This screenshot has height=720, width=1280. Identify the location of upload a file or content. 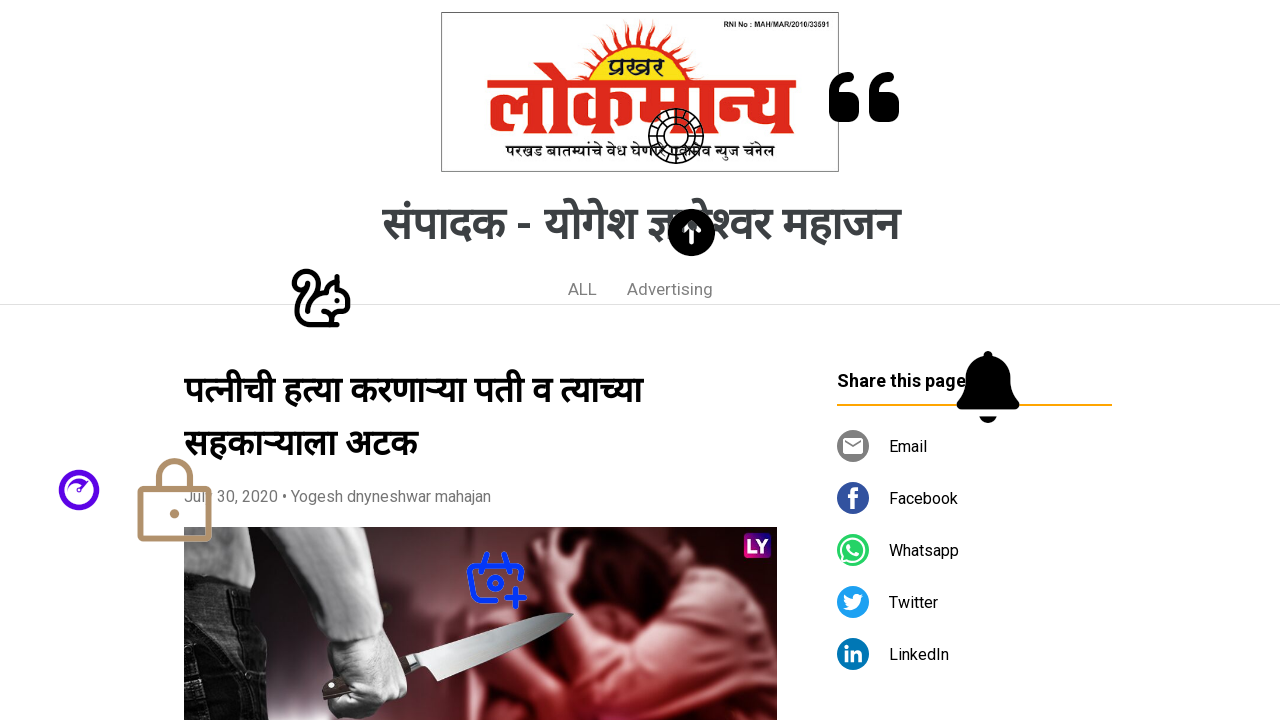
(691, 232).